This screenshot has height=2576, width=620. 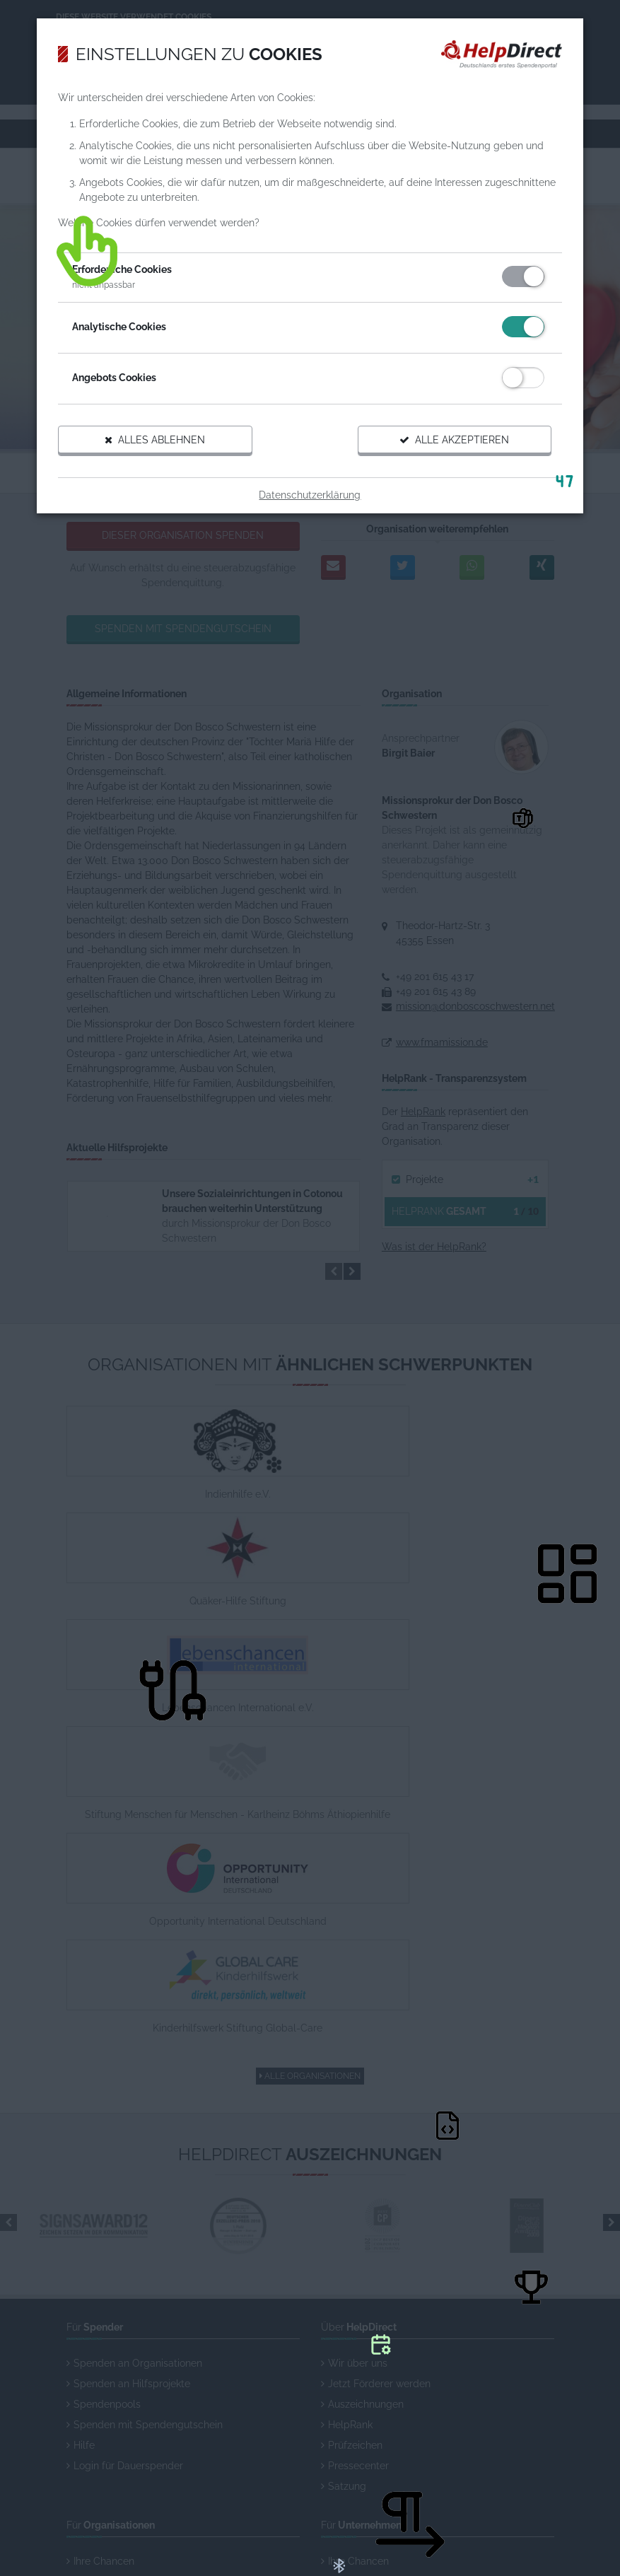 I want to click on open microsoft teams, so click(x=522, y=818).